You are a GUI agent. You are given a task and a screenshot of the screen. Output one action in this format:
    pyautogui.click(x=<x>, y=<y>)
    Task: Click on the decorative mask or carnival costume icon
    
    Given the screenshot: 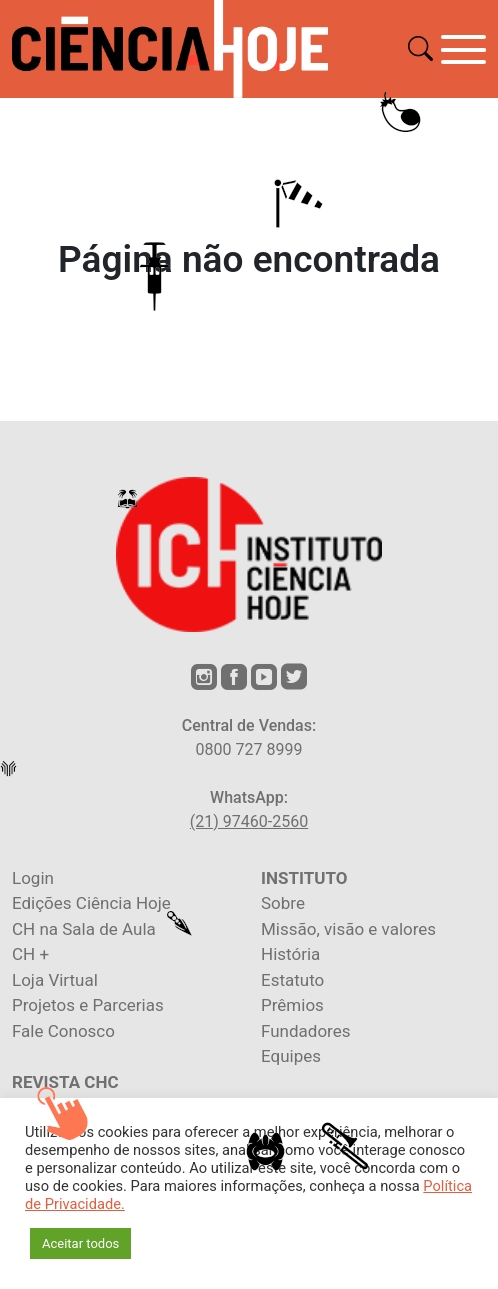 What is the action you would take?
    pyautogui.click(x=265, y=1151)
    